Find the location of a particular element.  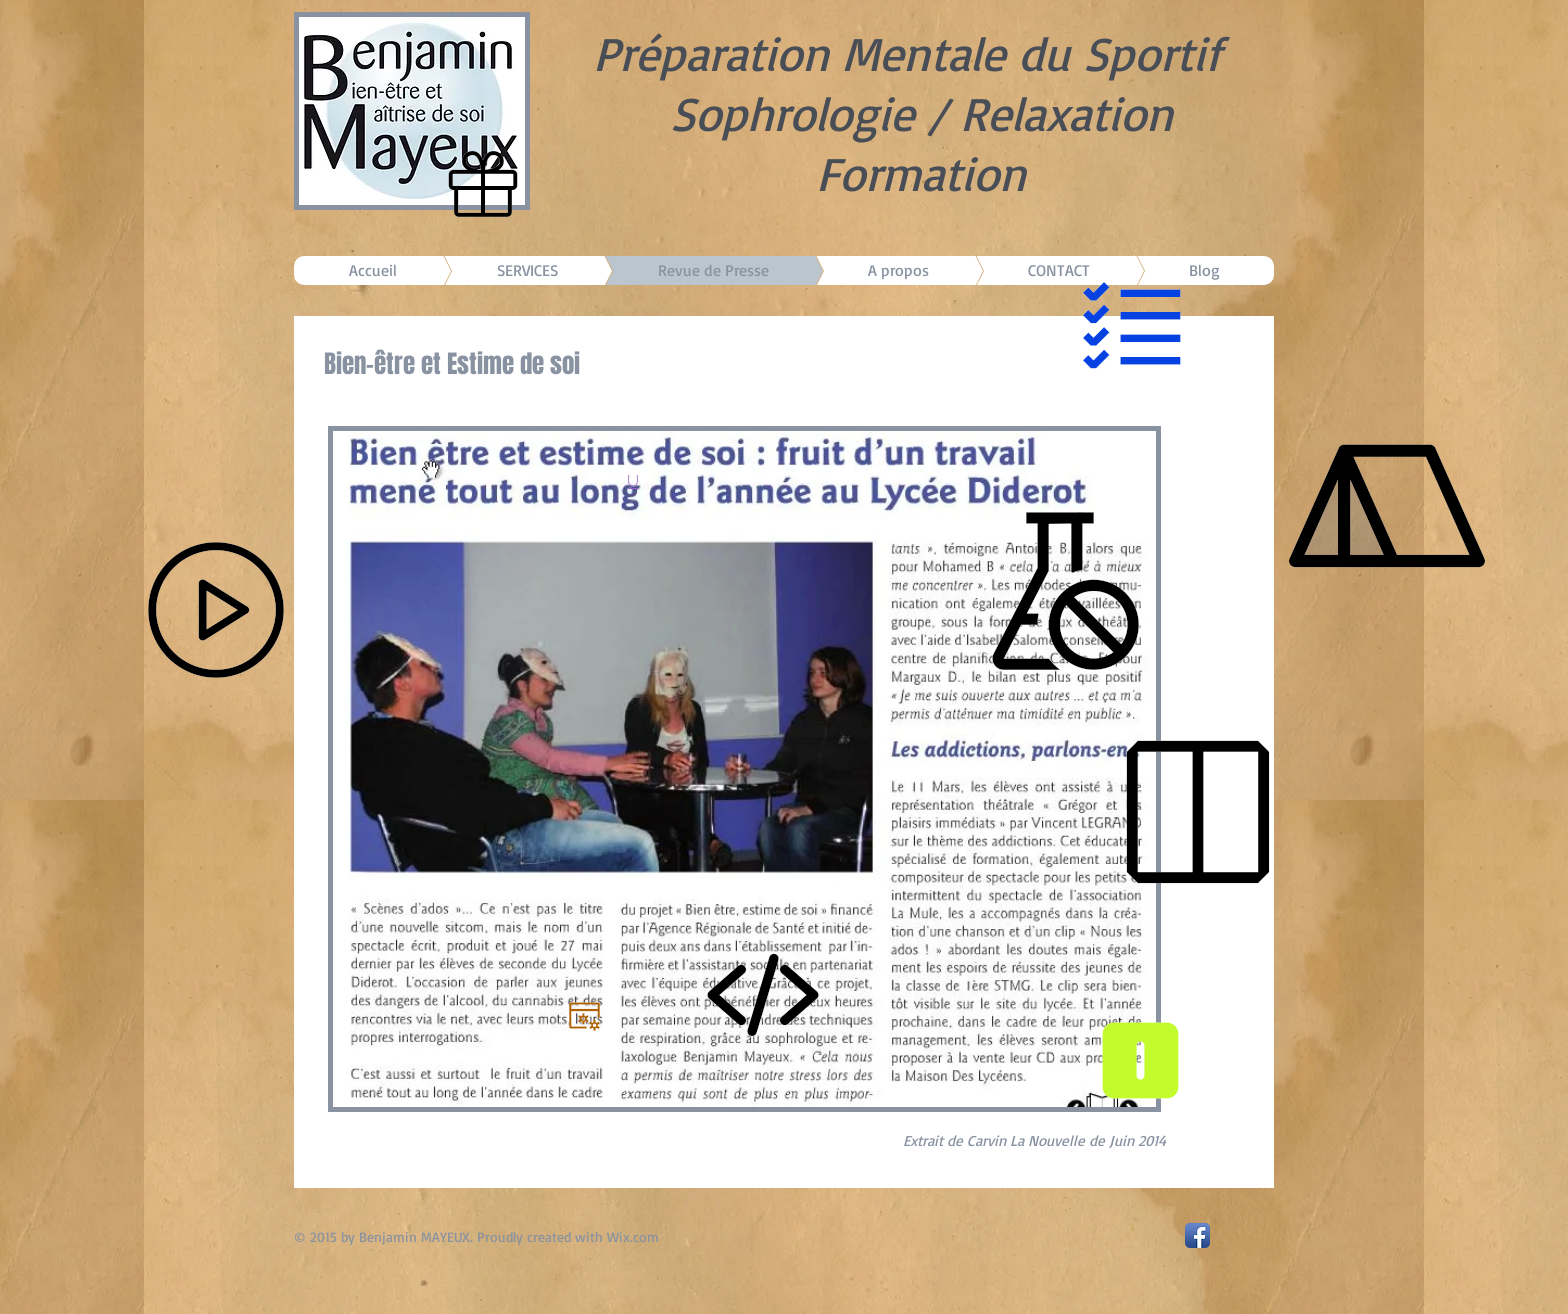

view server processes and configurations is located at coordinates (584, 1015).